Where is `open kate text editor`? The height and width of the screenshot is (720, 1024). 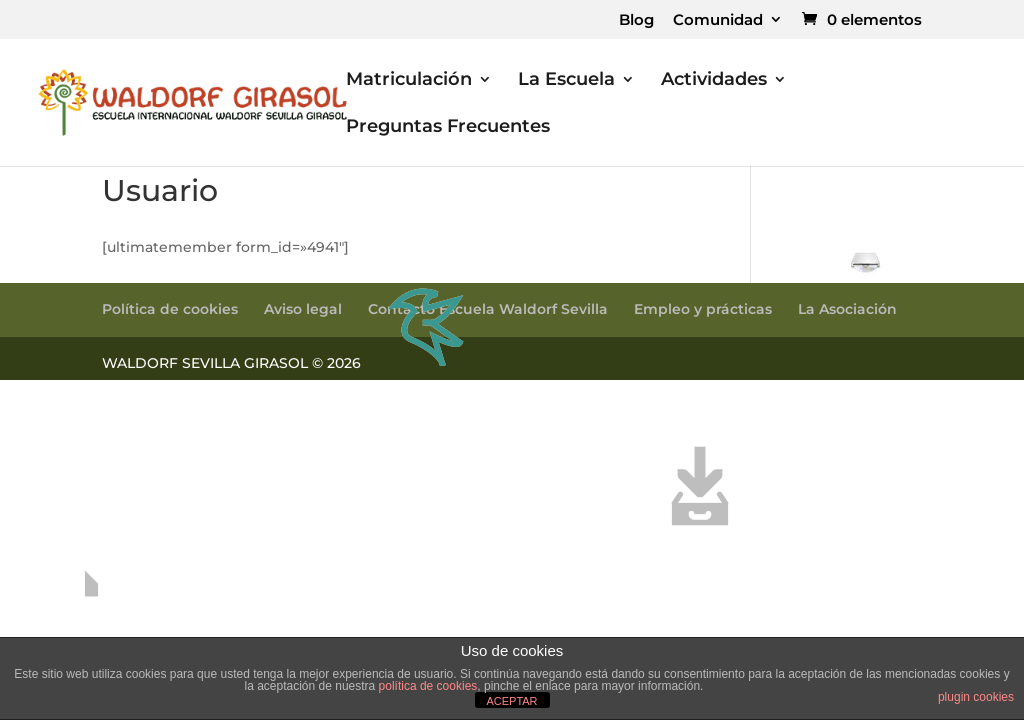
open kate text editor is located at coordinates (428, 325).